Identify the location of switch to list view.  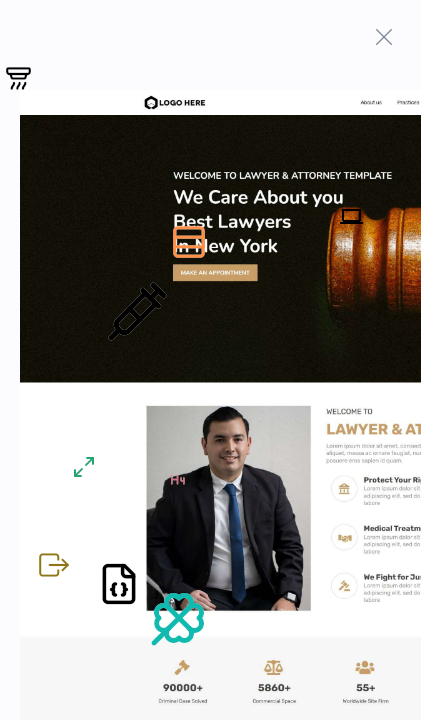
(189, 242).